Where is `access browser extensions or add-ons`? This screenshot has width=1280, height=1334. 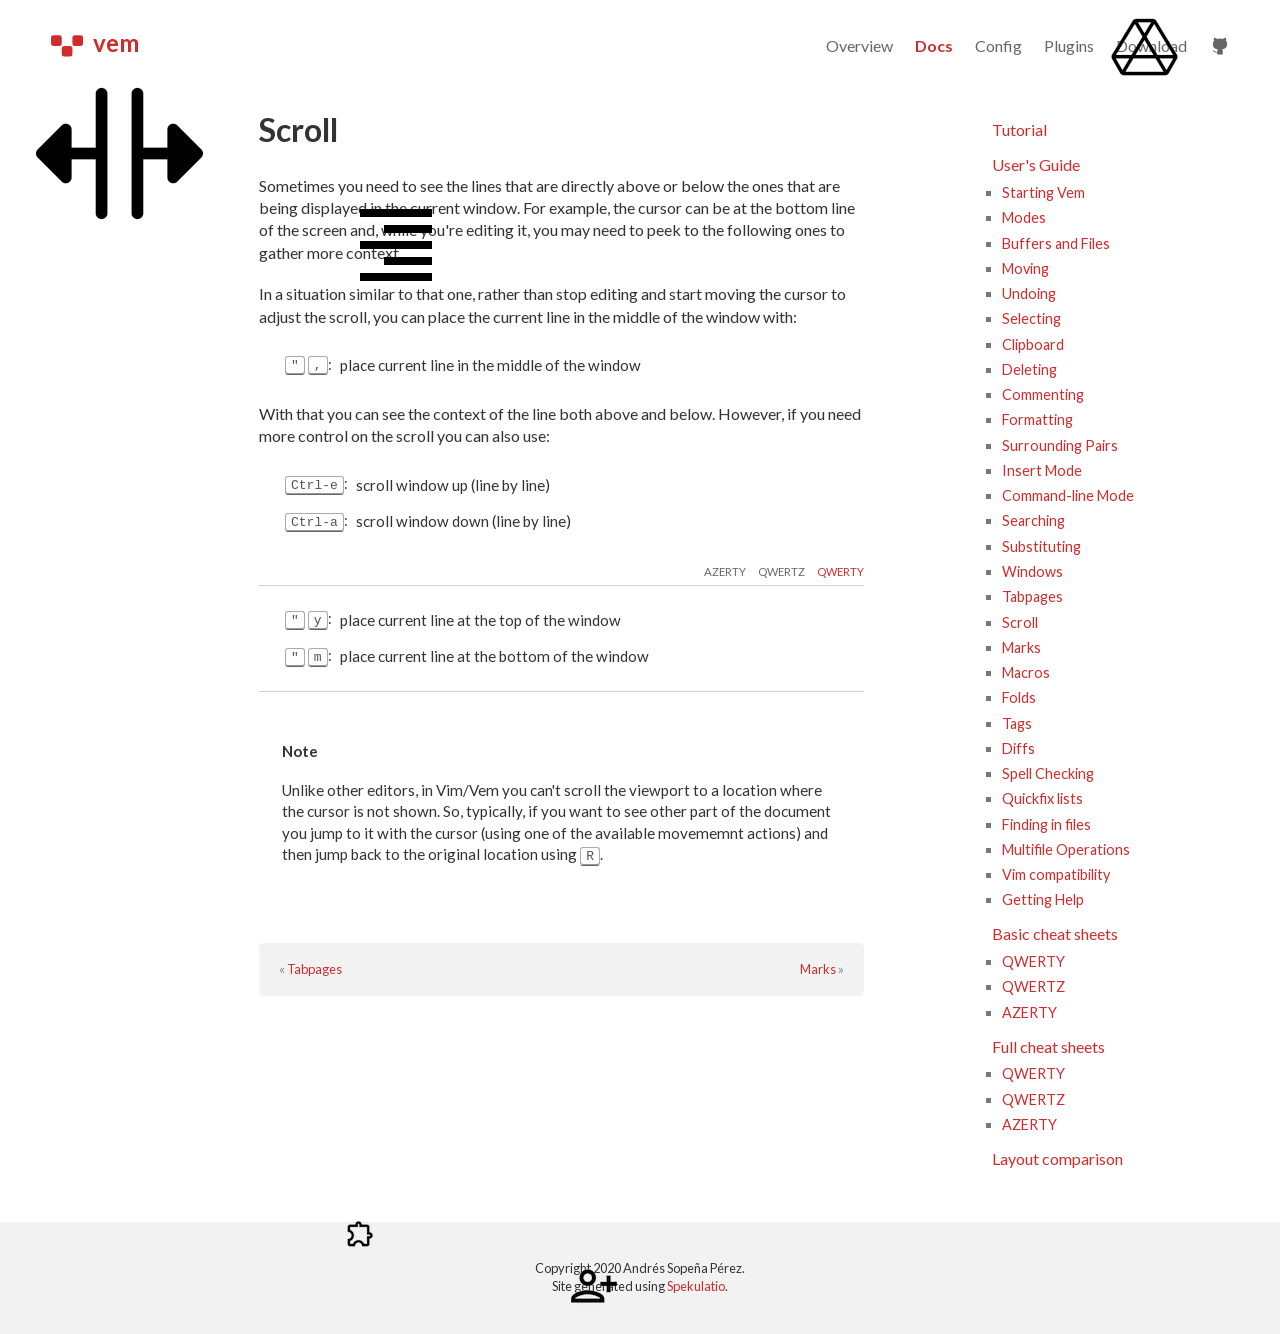 access browser extensions or add-ons is located at coordinates (360, 1233).